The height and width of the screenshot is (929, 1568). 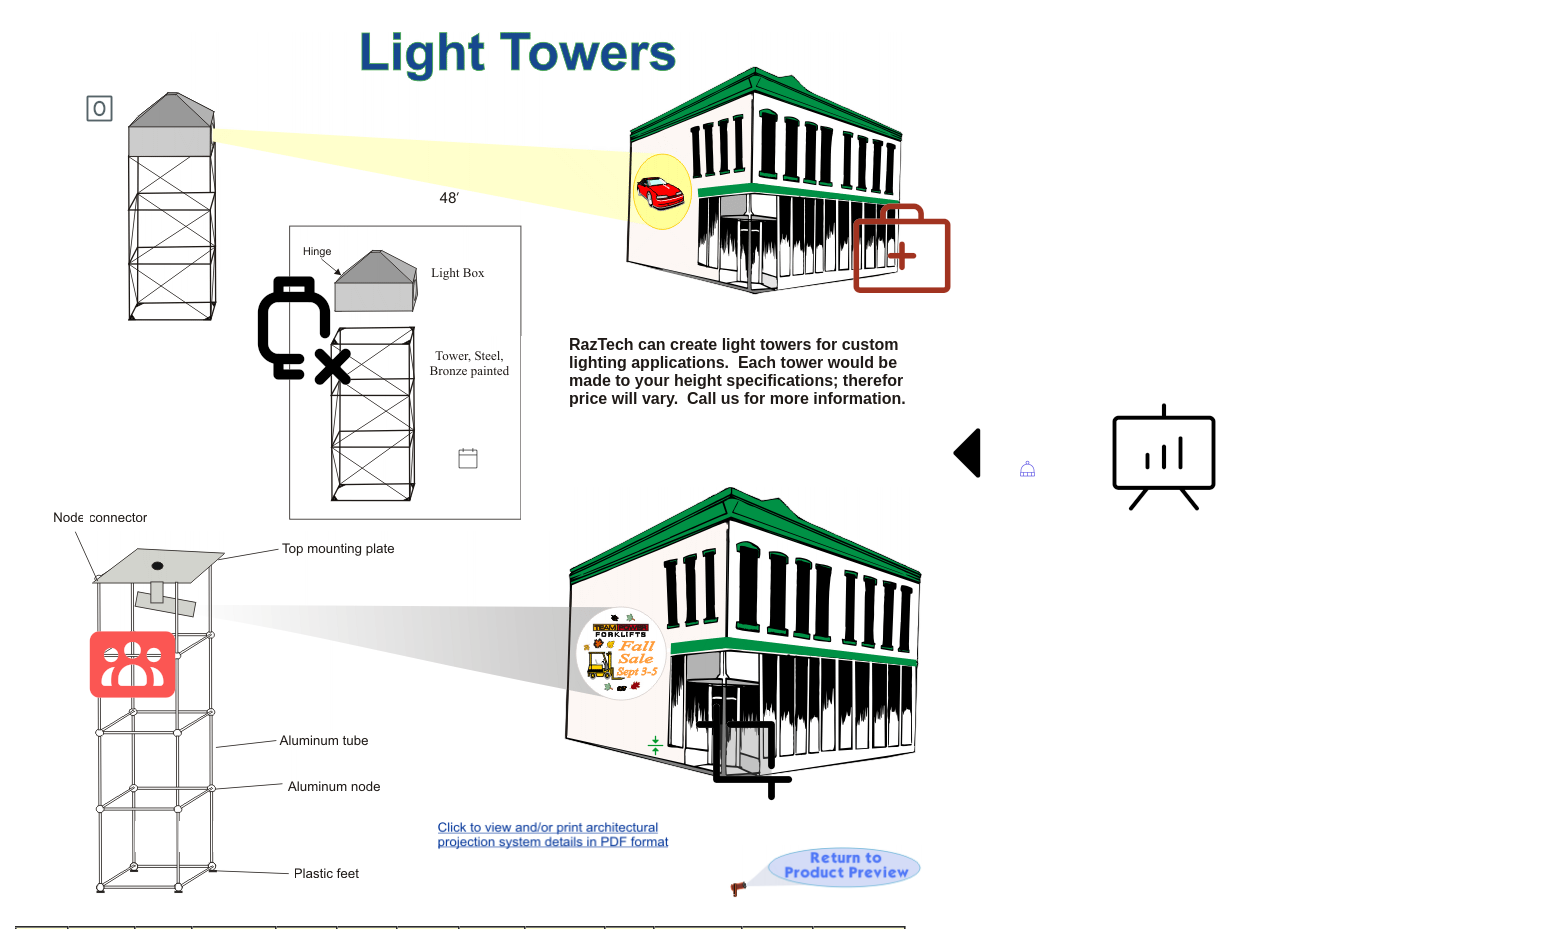 What do you see at coordinates (902, 252) in the screenshot?
I see `access first aid or medical resources` at bounding box center [902, 252].